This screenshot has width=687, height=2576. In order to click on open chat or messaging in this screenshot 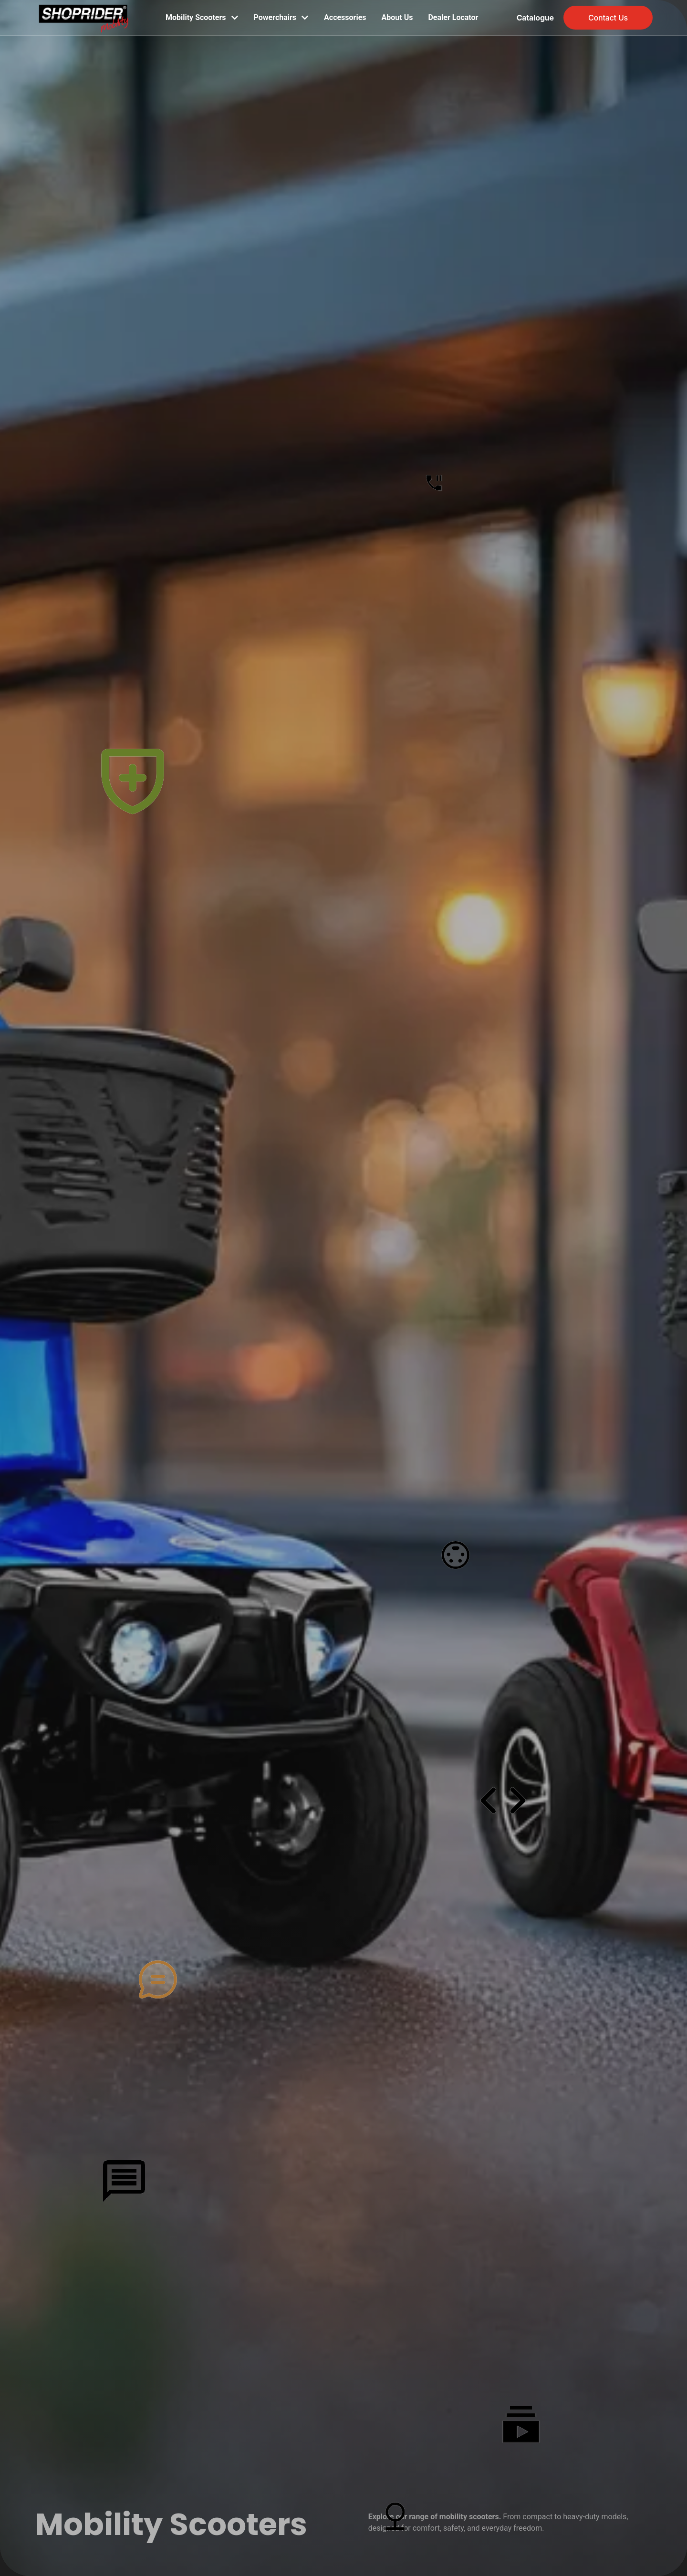, I will do `click(158, 1979)`.